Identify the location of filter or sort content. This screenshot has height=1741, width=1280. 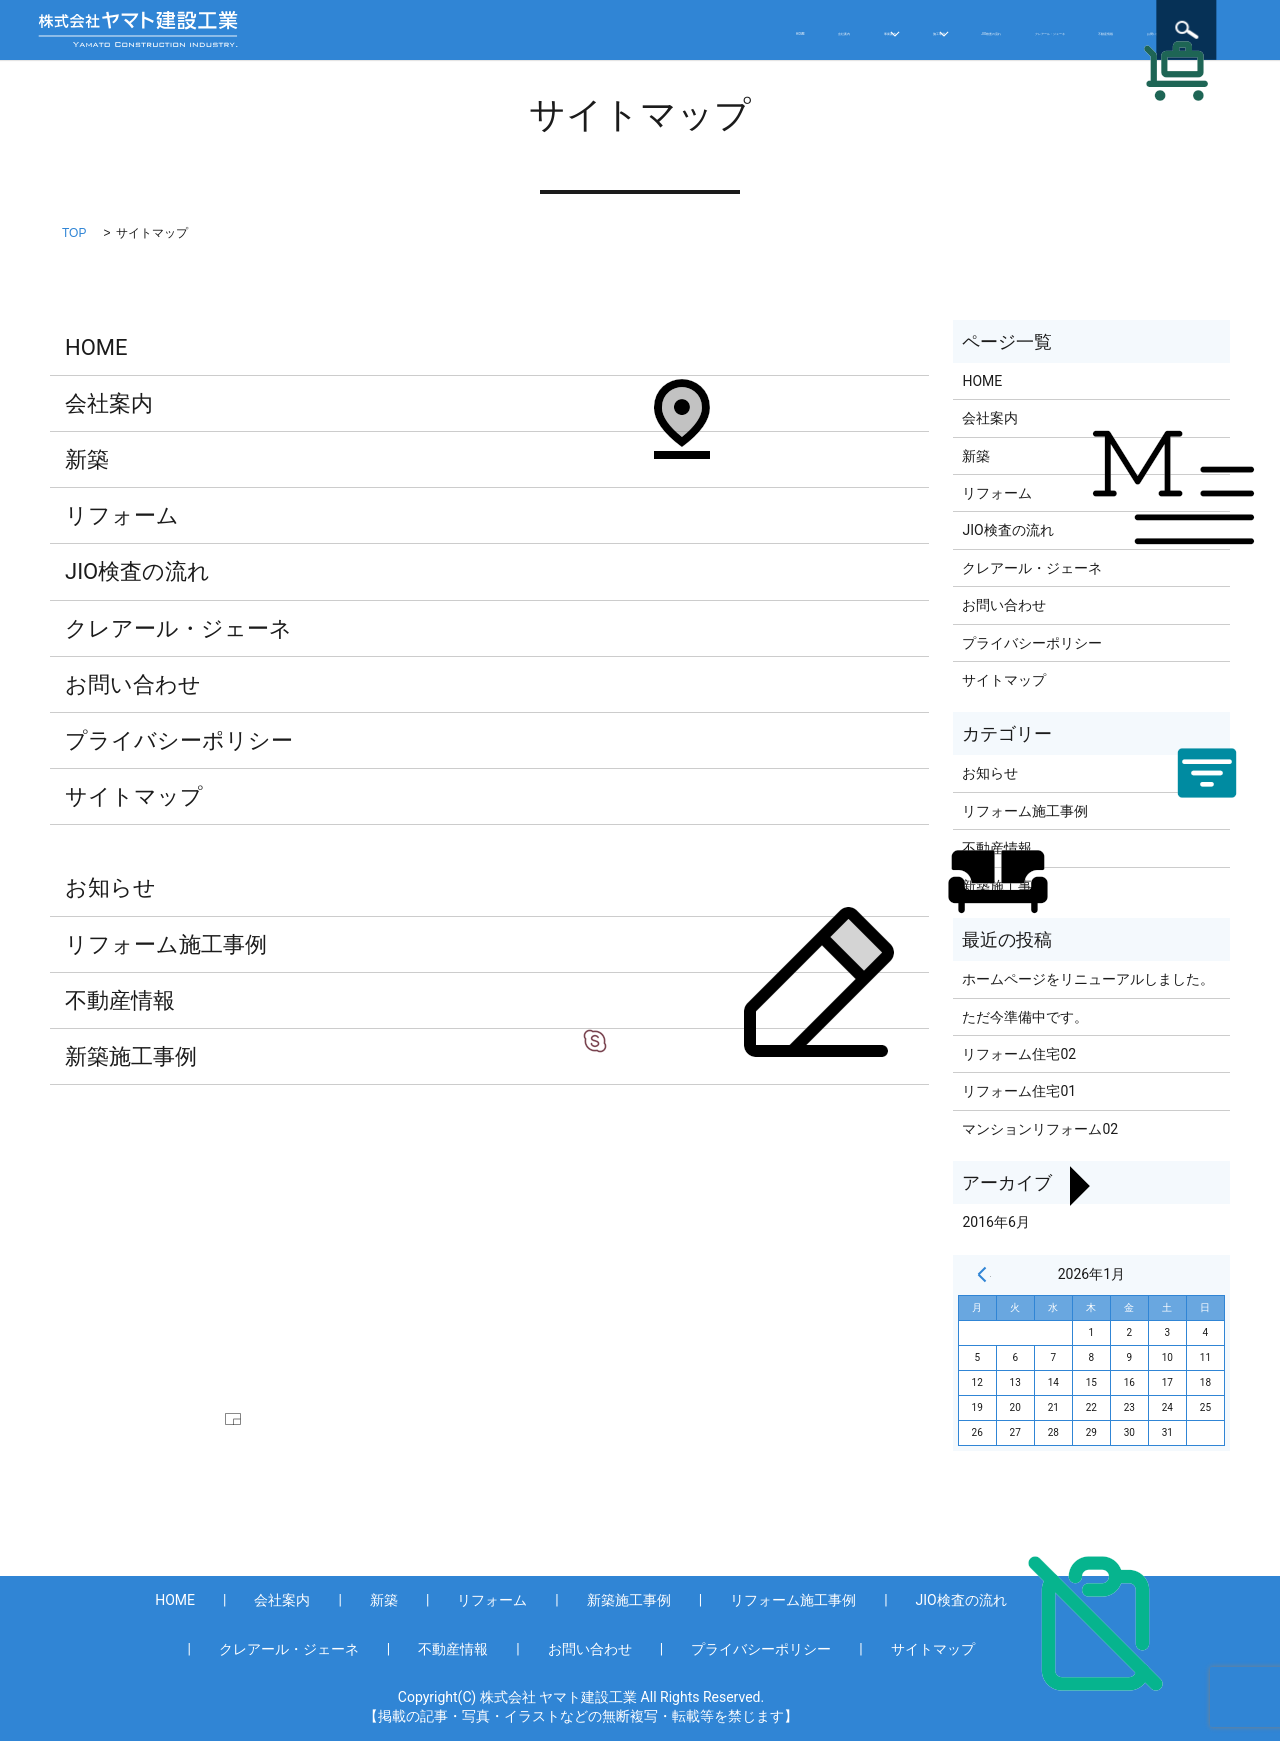
(1207, 773).